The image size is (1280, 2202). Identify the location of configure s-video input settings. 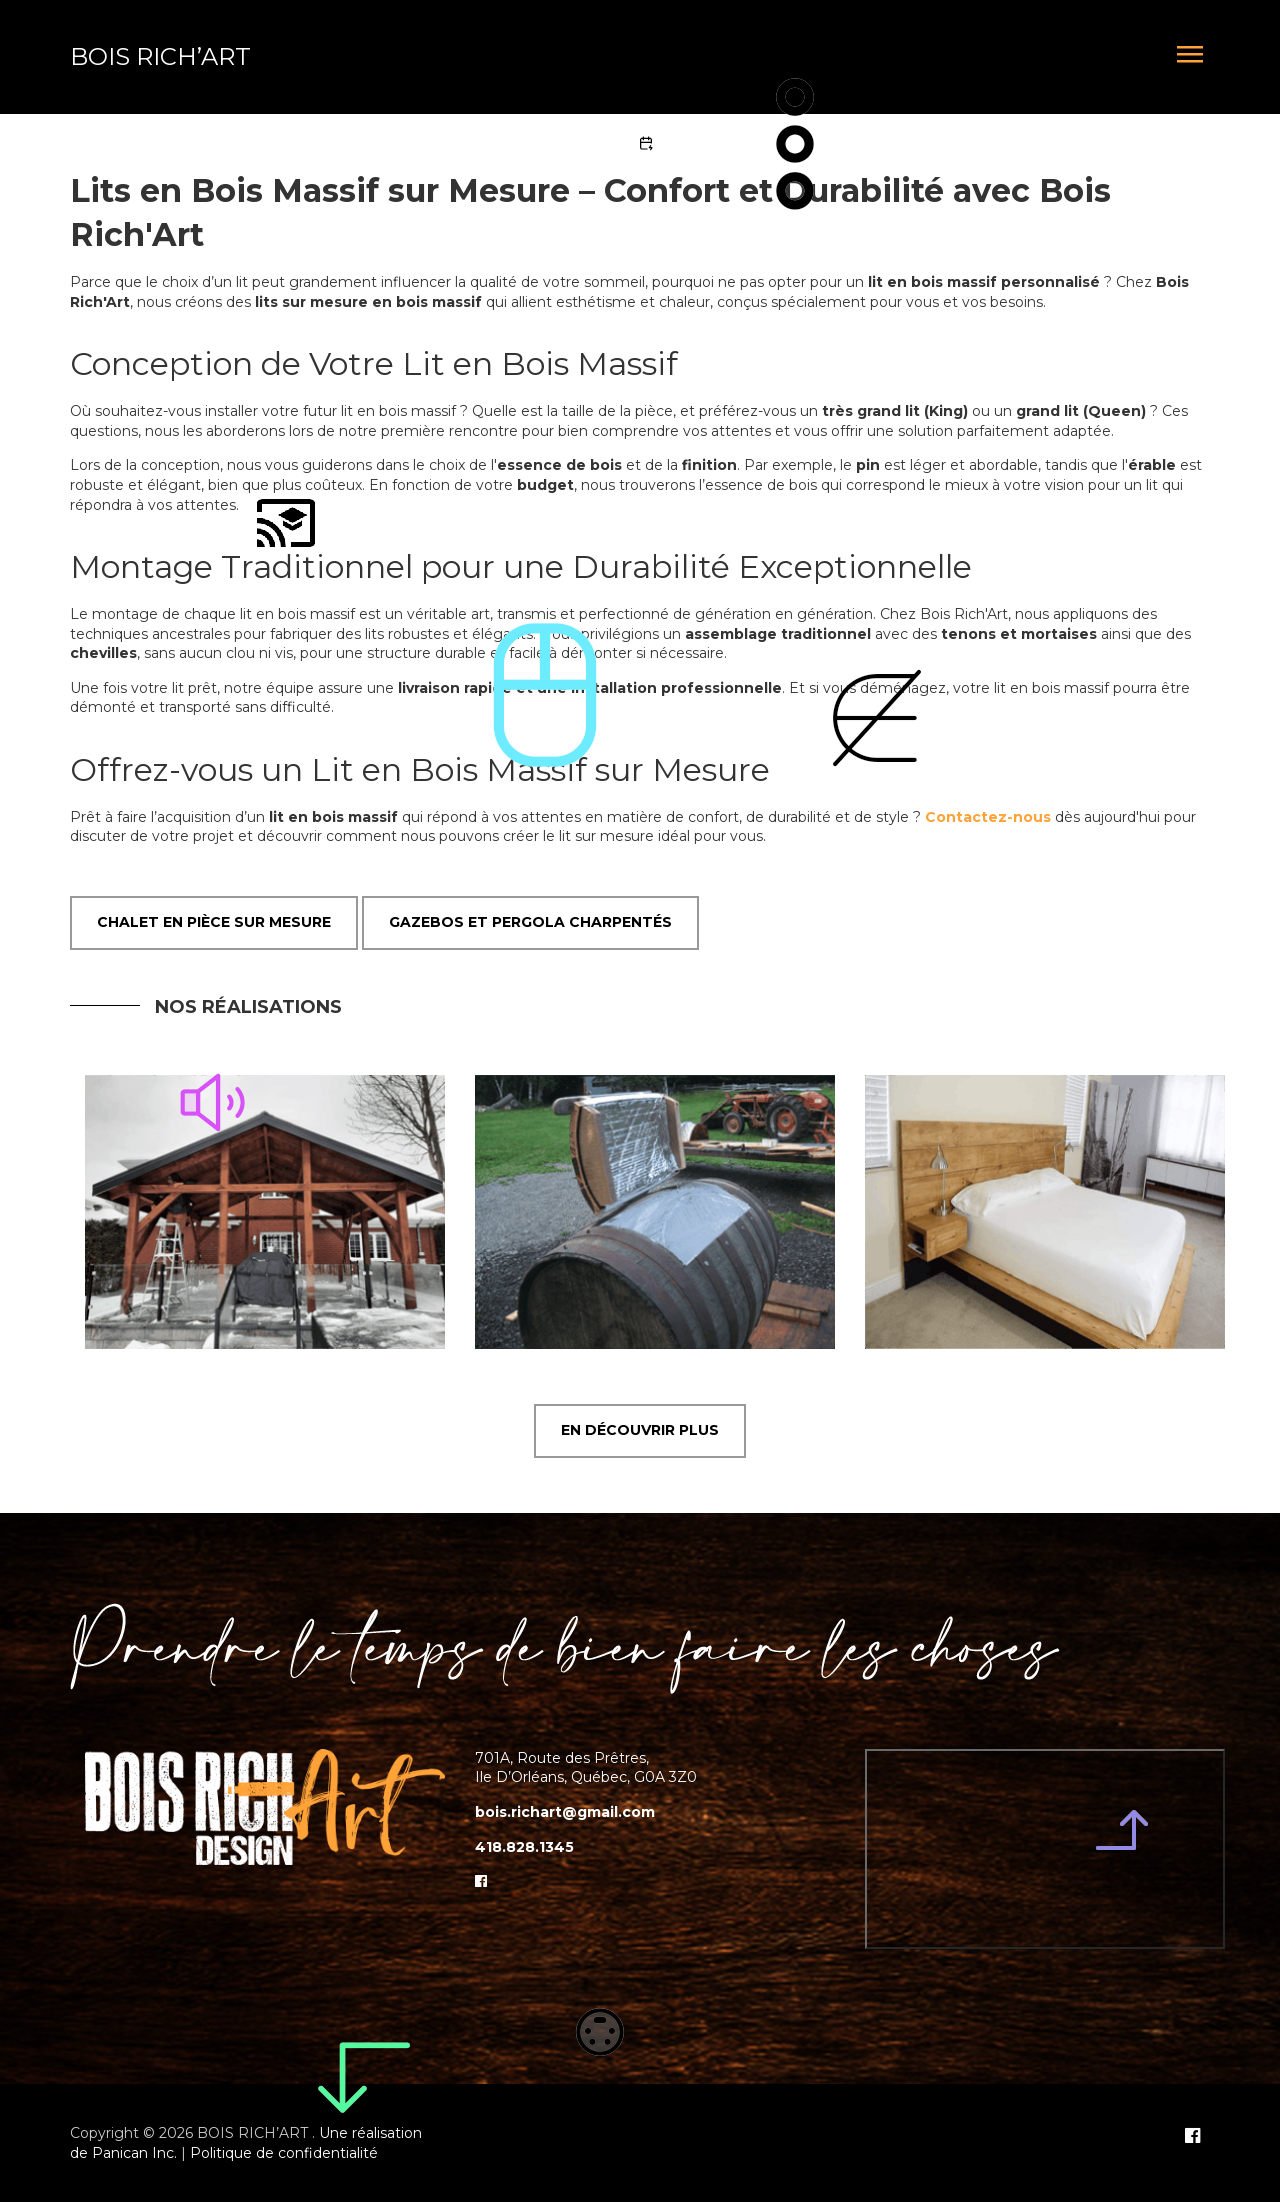
(600, 2032).